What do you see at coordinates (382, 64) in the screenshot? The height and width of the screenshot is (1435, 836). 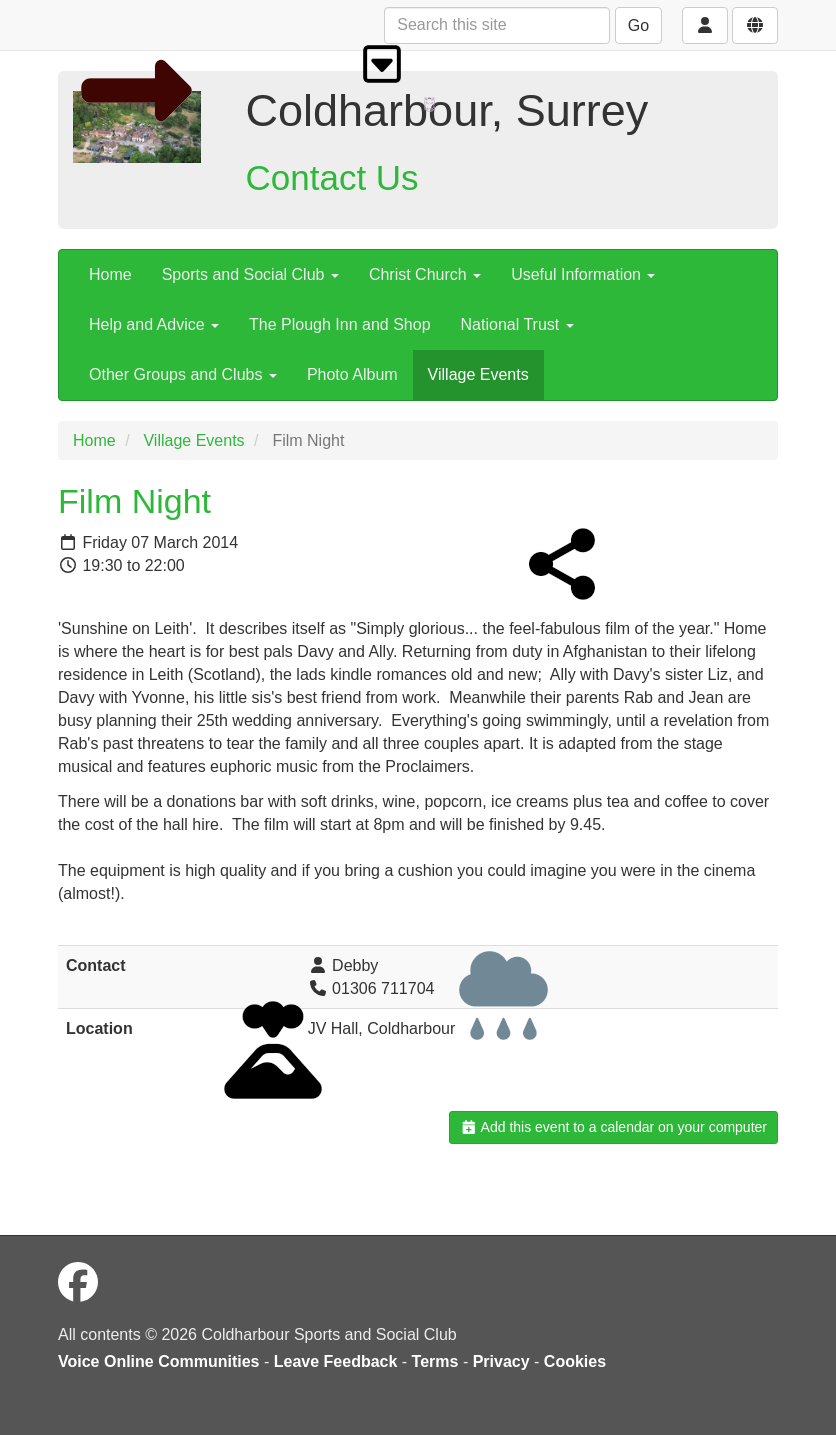 I see `expand dropdown menu` at bounding box center [382, 64].